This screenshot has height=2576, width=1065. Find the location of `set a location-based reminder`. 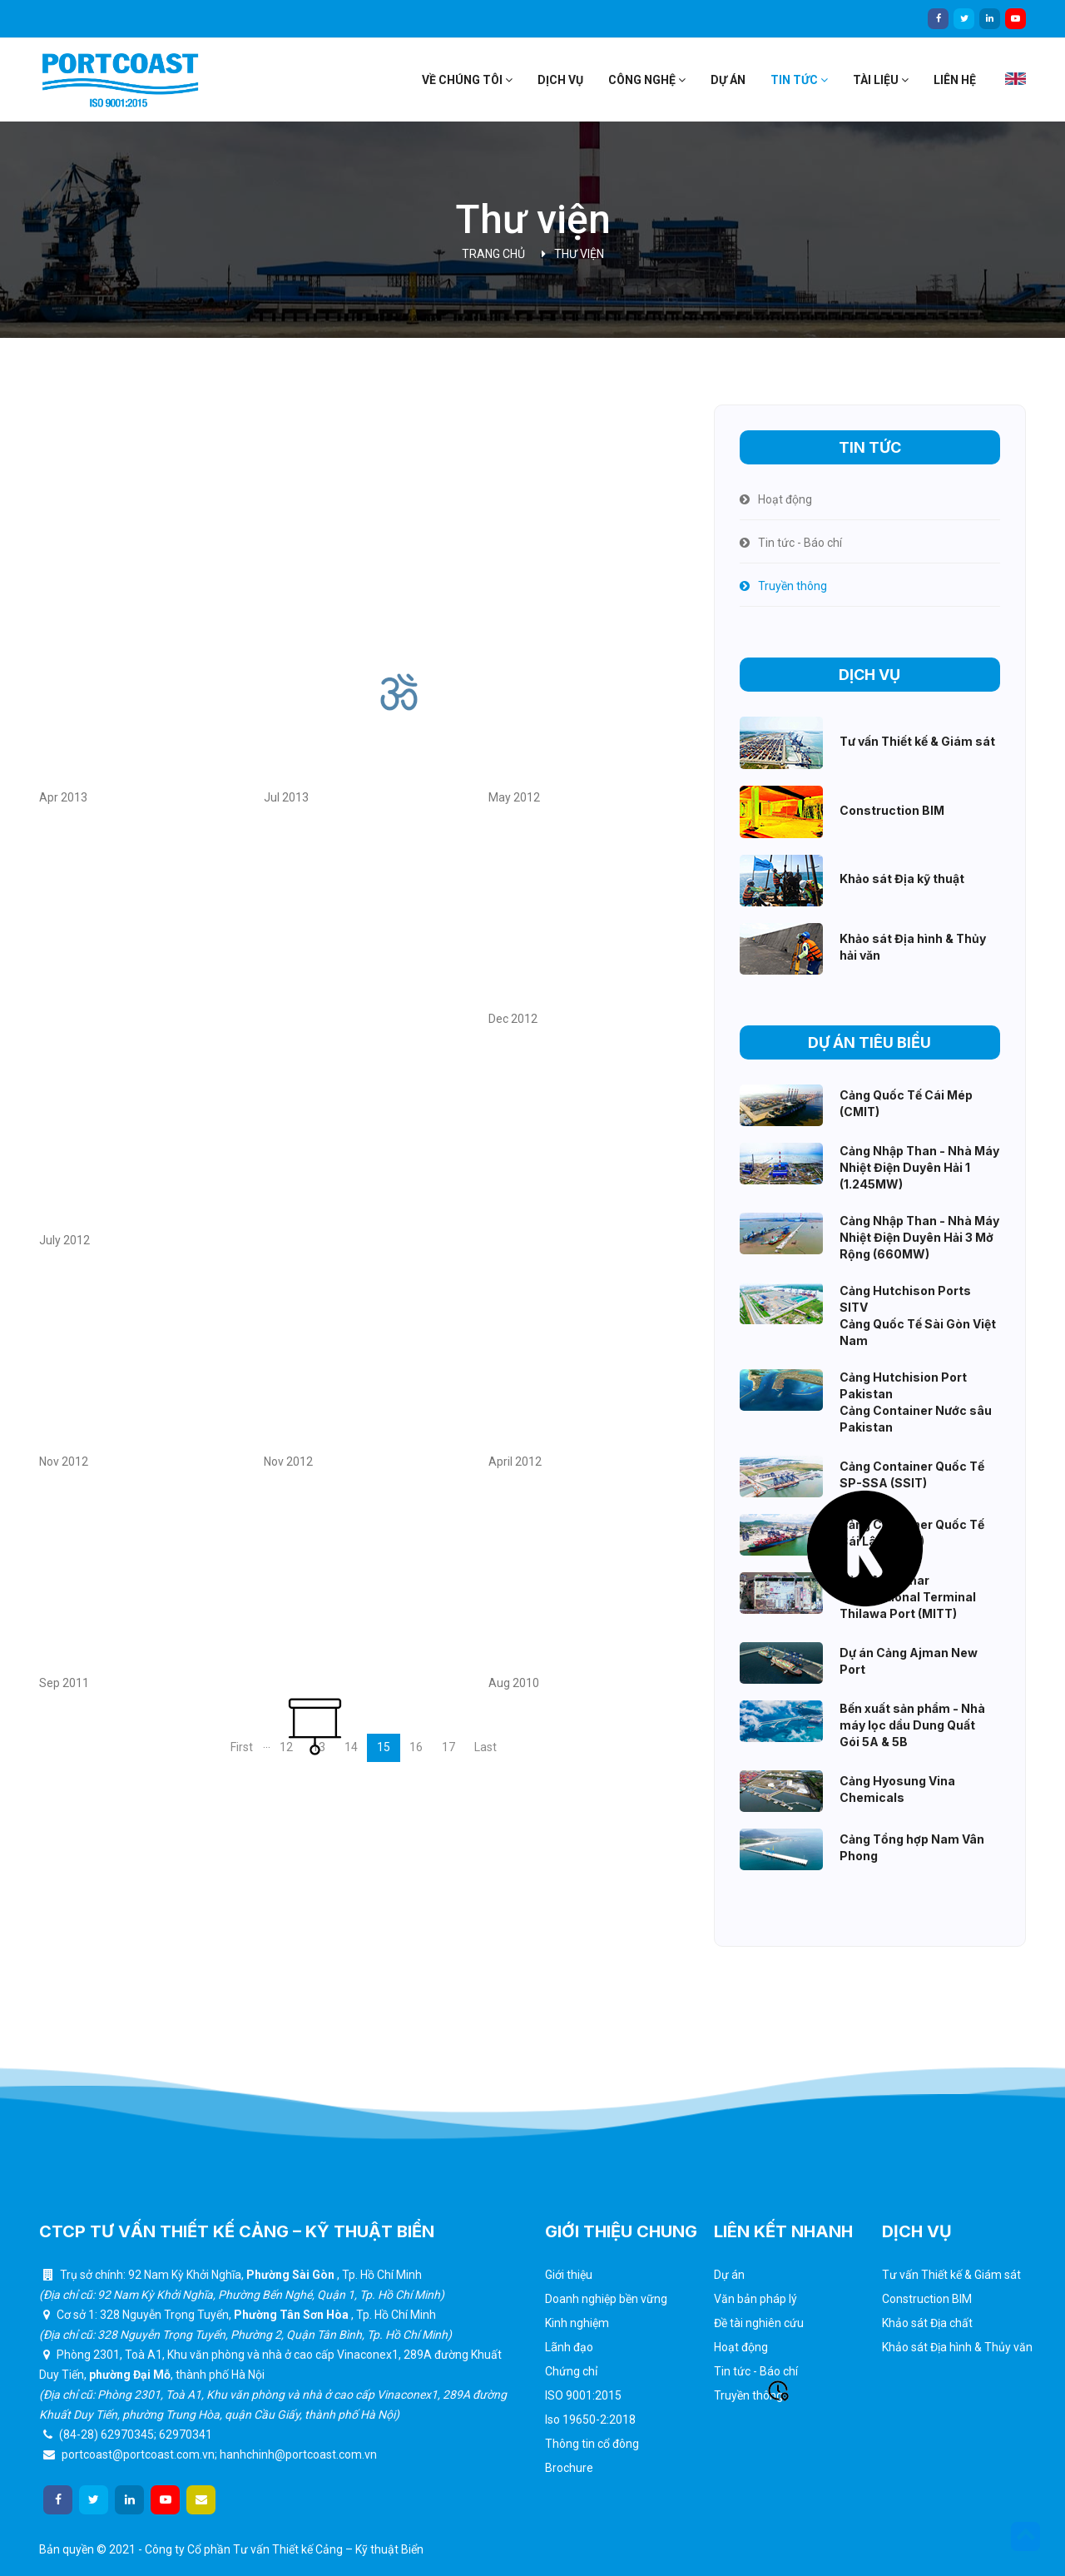

set a location-based reminder is located at coordinates (778, 2390).